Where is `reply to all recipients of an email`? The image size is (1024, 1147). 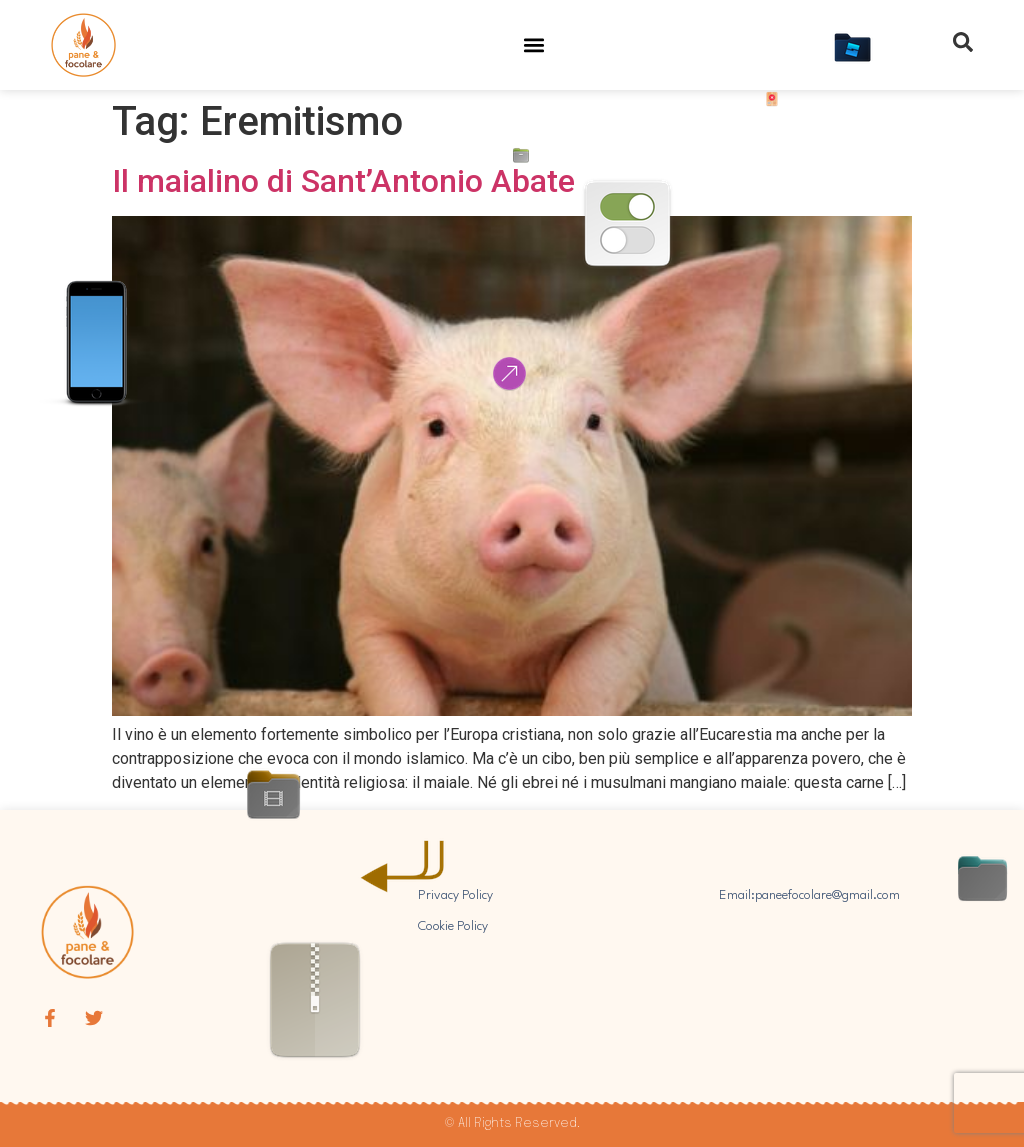 reply to all recipients of an email is located at coordinates (401, 866).